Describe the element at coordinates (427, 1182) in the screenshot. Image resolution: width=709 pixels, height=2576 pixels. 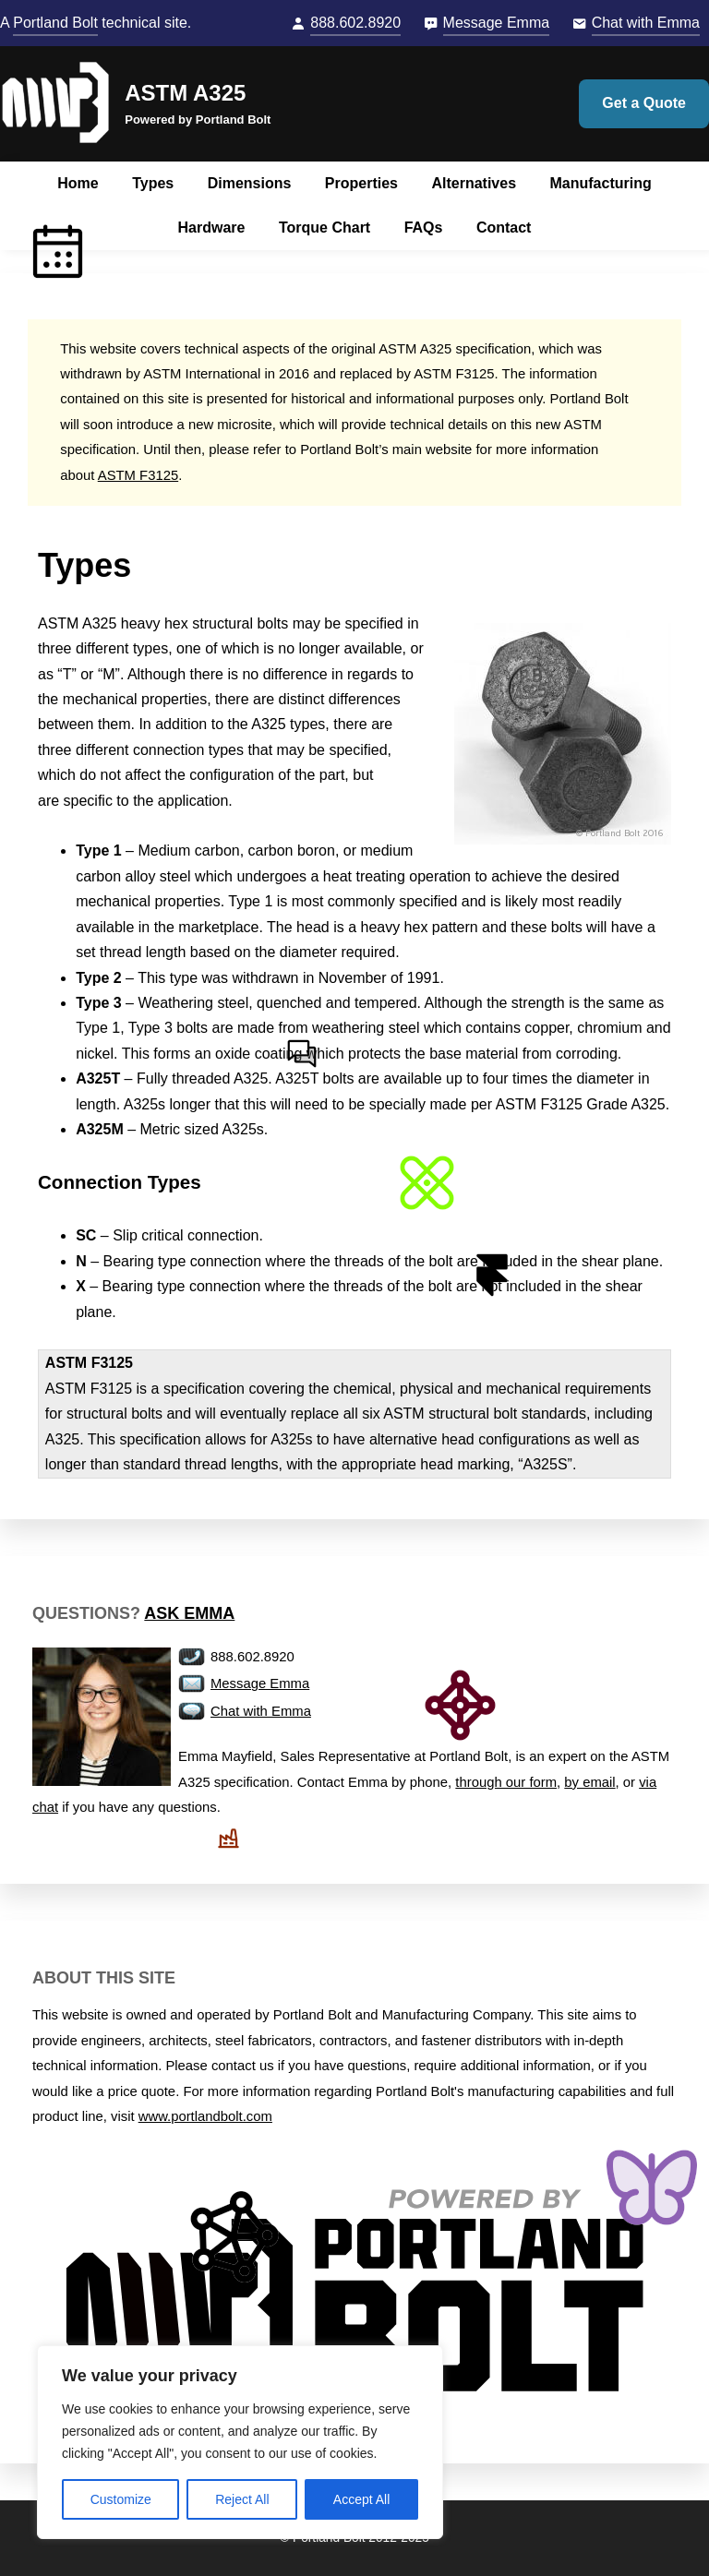
I see `access first aid or medical help resources` at that location.